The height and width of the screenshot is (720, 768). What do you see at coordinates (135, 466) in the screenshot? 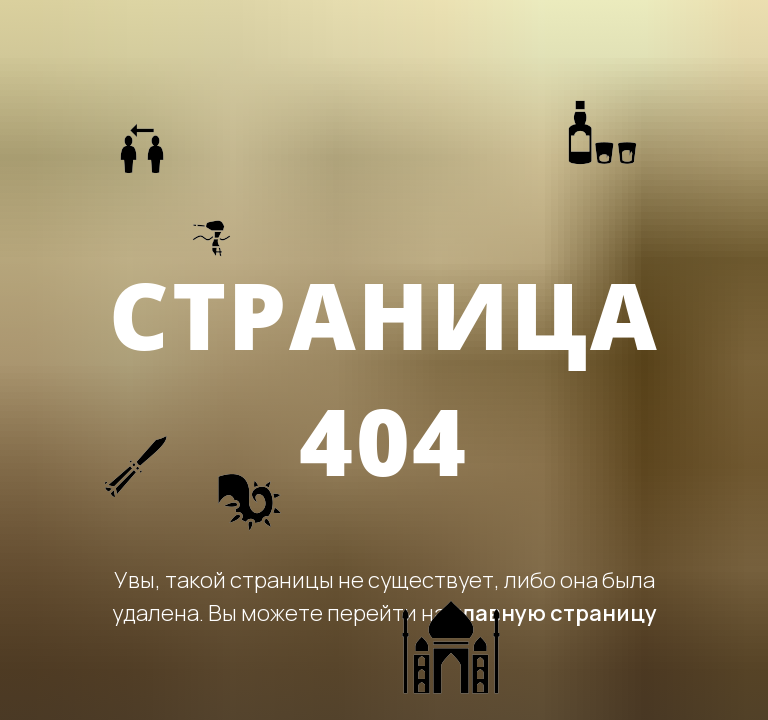
I see `select butterfly knife weapon or tool` at bounding box center [135, 466].